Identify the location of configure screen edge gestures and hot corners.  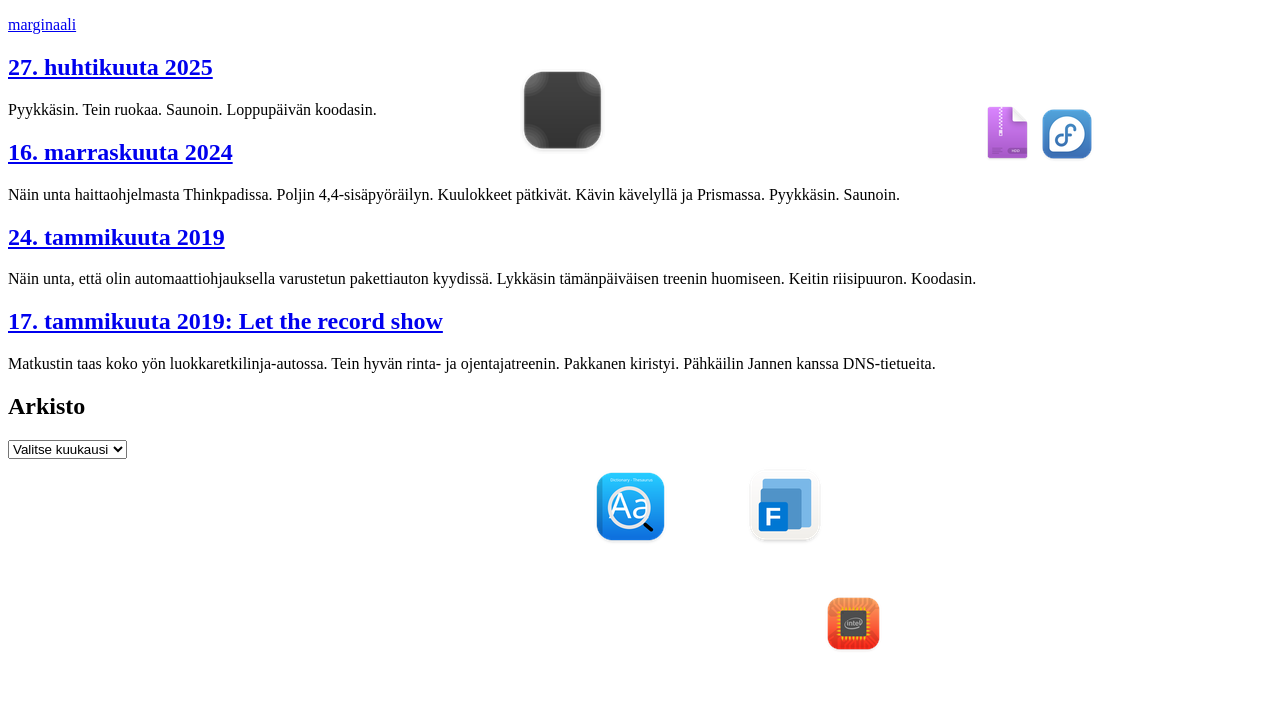
(562, 111).